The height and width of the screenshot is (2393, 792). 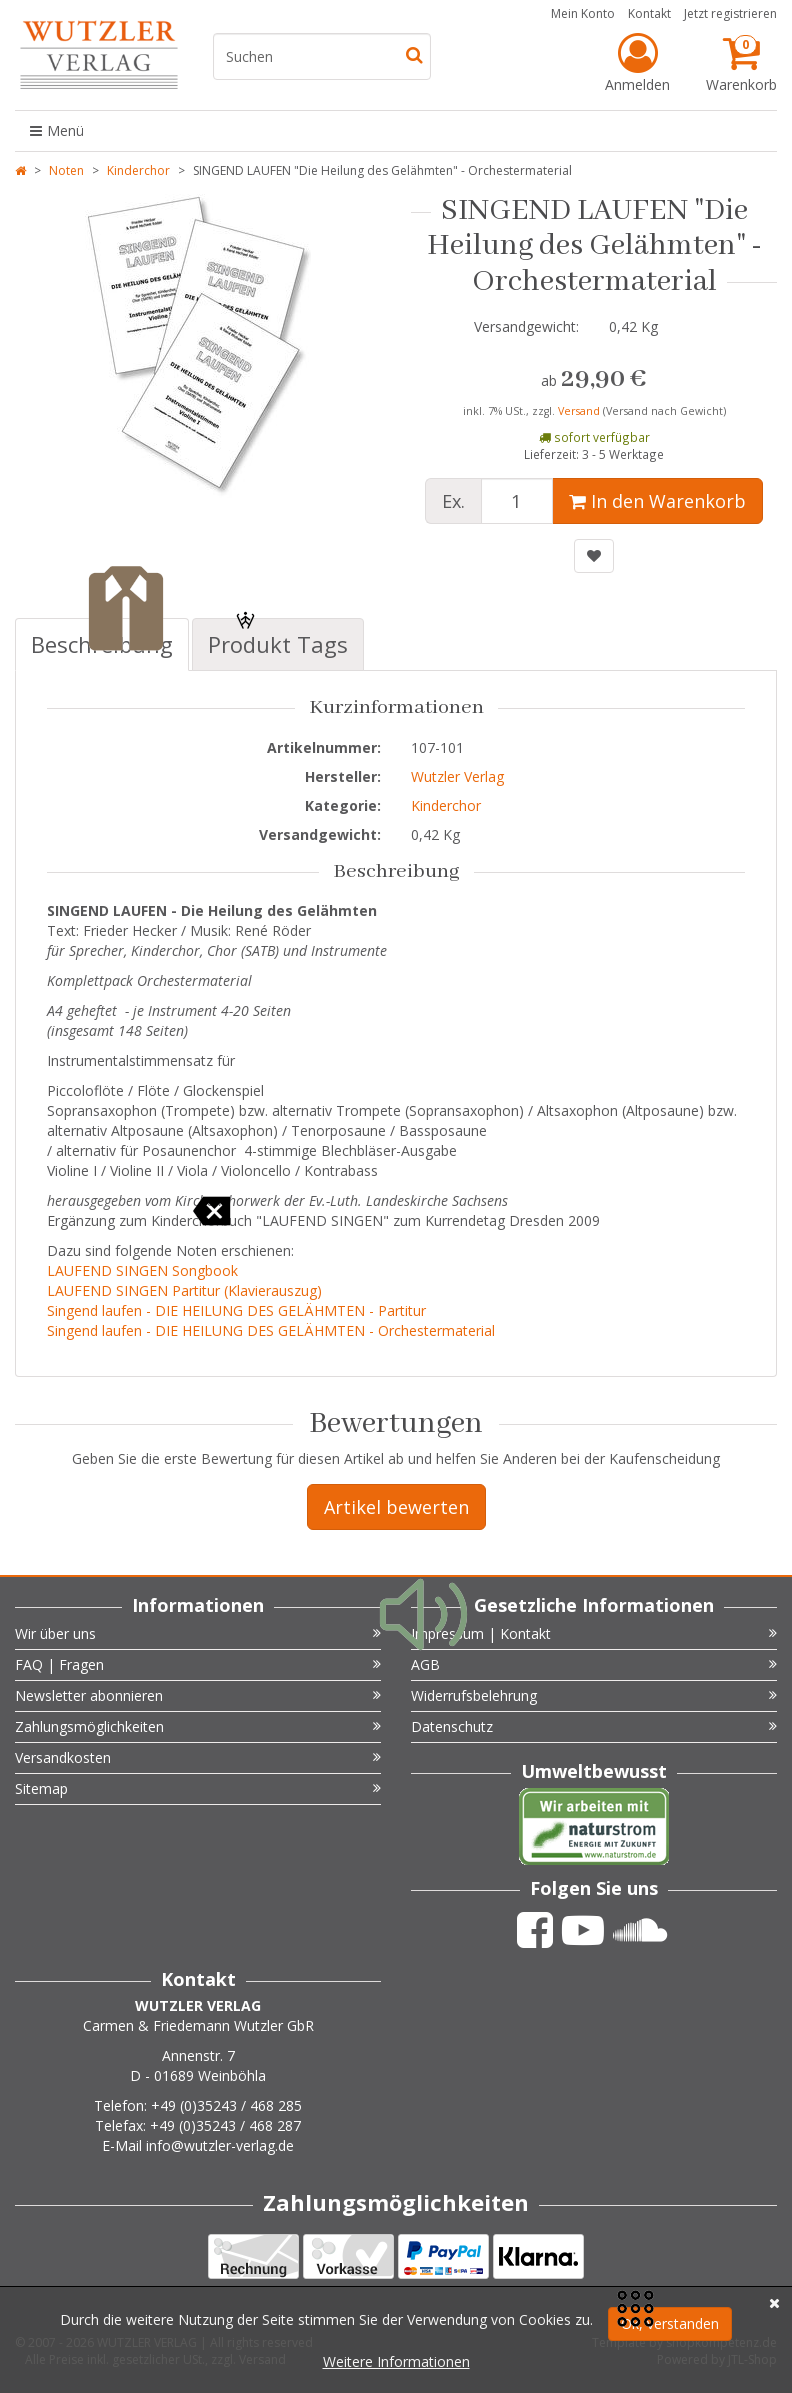 What do you see at coordinates (423, 1614) in the screenshot?
I see `unmute audio or turn sound on` at bounding box center [423, 1614].